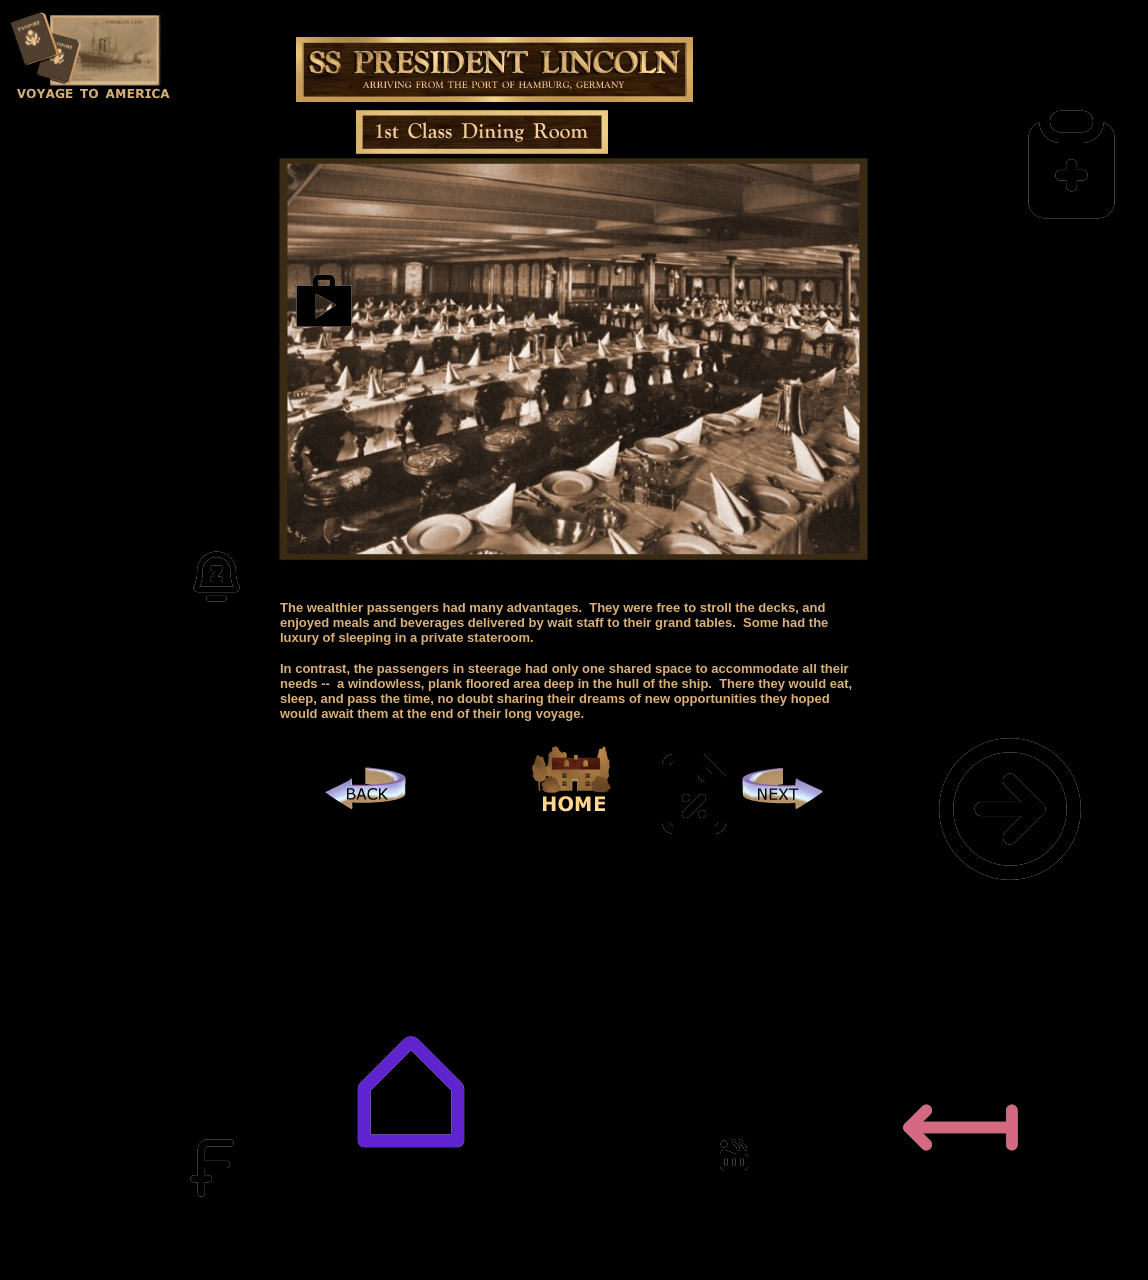 The height and width of the screenshot is (1280, 1148). Describe the element at coordinates (1071, 164) in the screenshot. I see `add new item to clipboard` at that location.